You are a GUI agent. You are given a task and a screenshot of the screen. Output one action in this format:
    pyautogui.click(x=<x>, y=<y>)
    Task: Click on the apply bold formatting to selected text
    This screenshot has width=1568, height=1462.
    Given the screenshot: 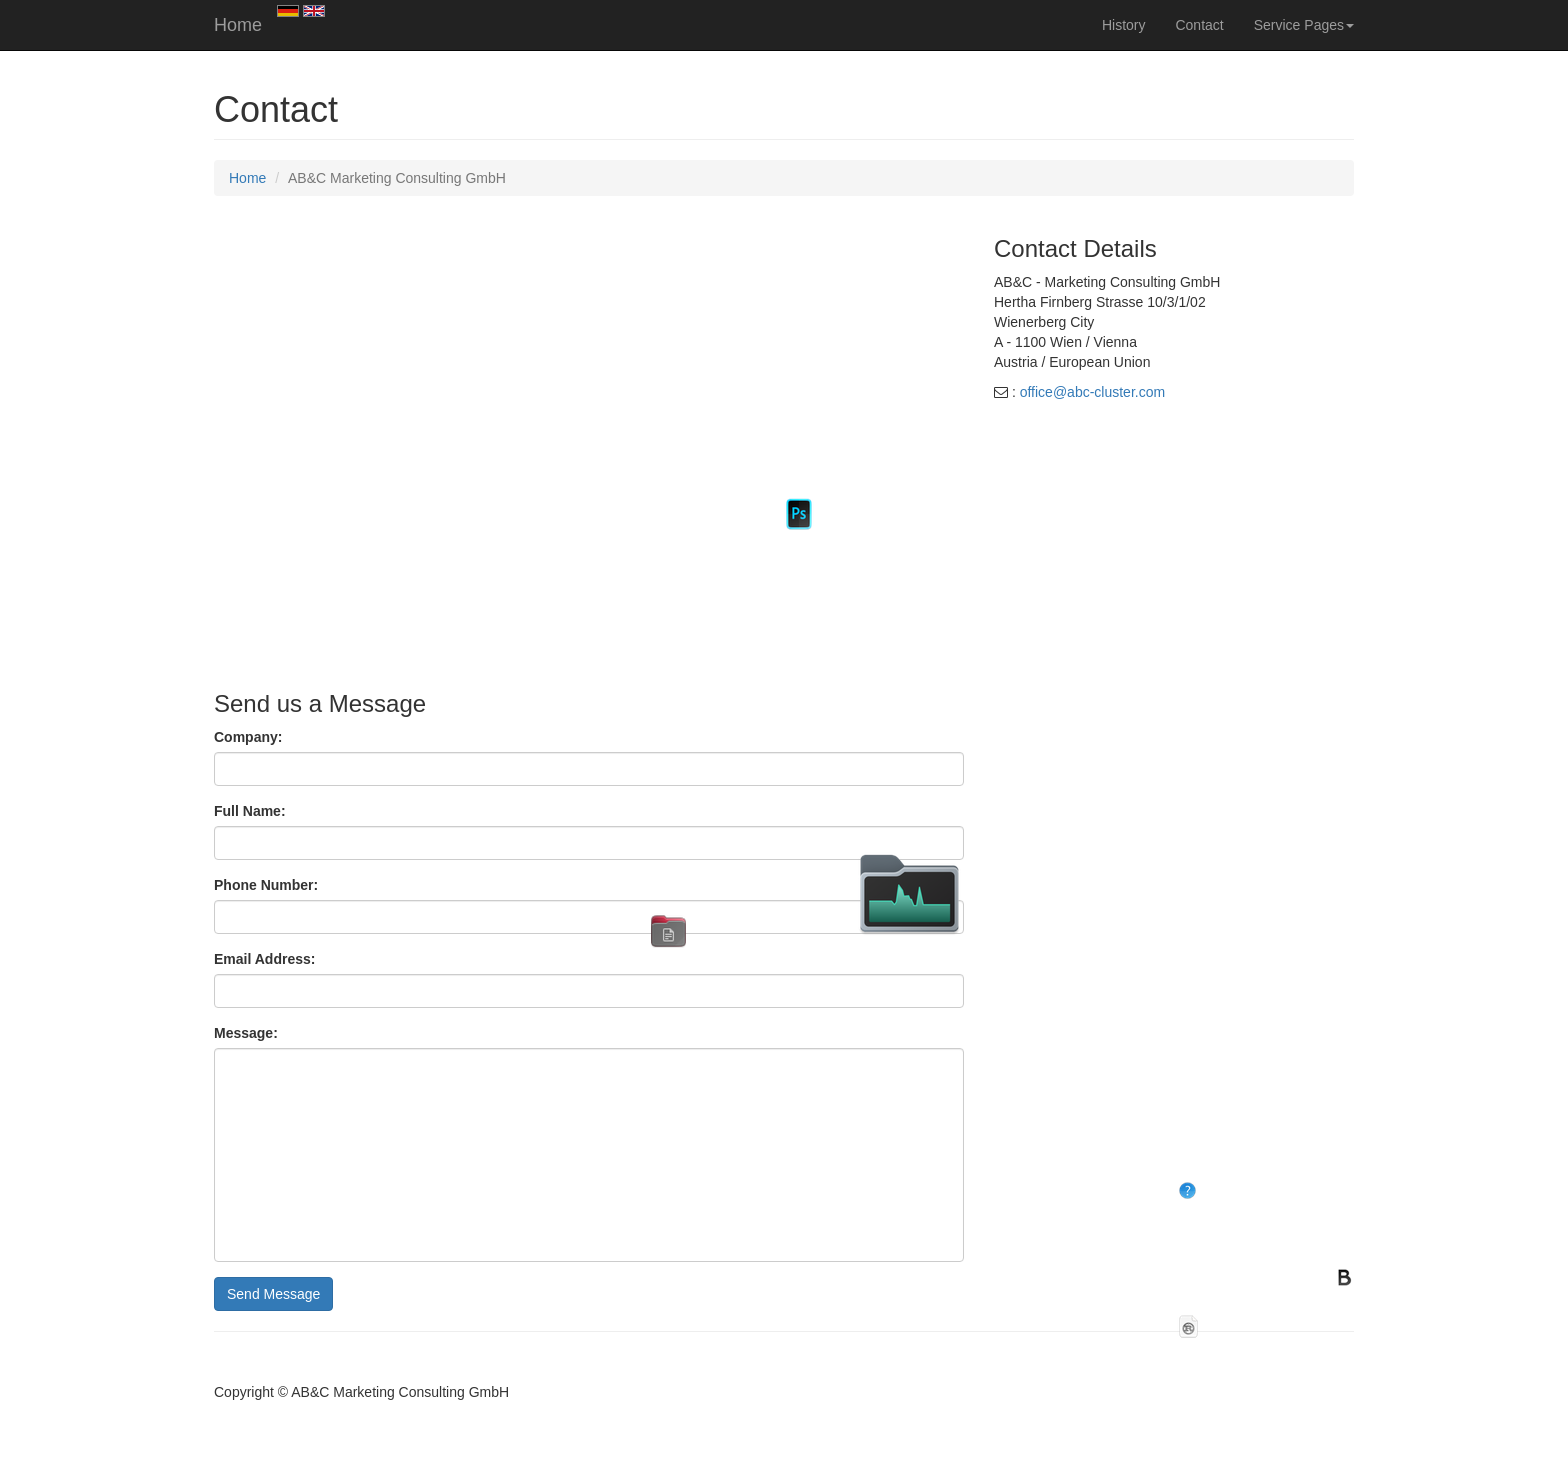 What is the action you would take?
    pyautogui.click(x=1344, y=1277)
    